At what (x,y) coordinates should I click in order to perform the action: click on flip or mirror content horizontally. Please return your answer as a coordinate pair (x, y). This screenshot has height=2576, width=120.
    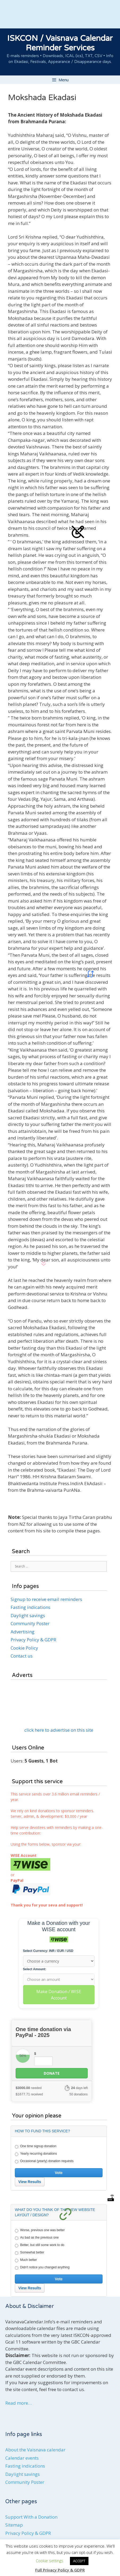
    Looking at the image, I should click on (90, 974).